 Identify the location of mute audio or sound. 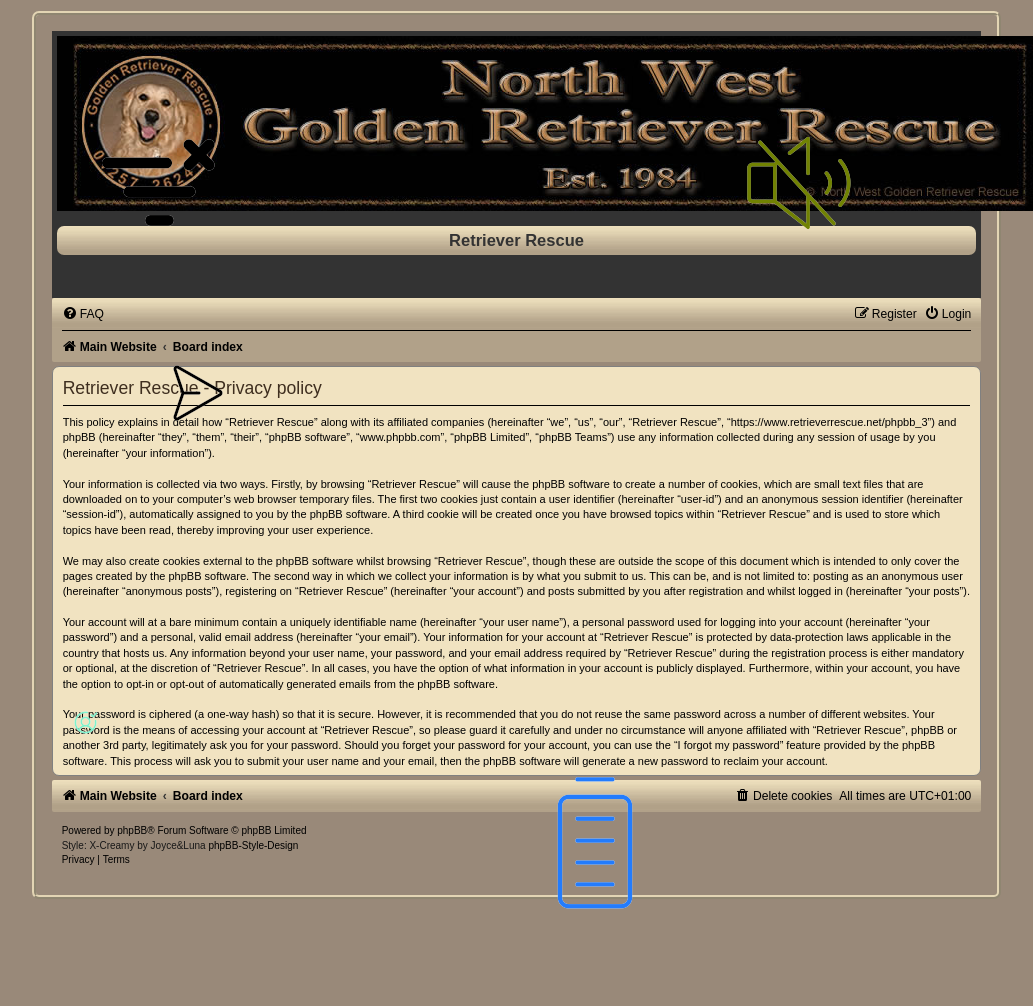
(797, 183).